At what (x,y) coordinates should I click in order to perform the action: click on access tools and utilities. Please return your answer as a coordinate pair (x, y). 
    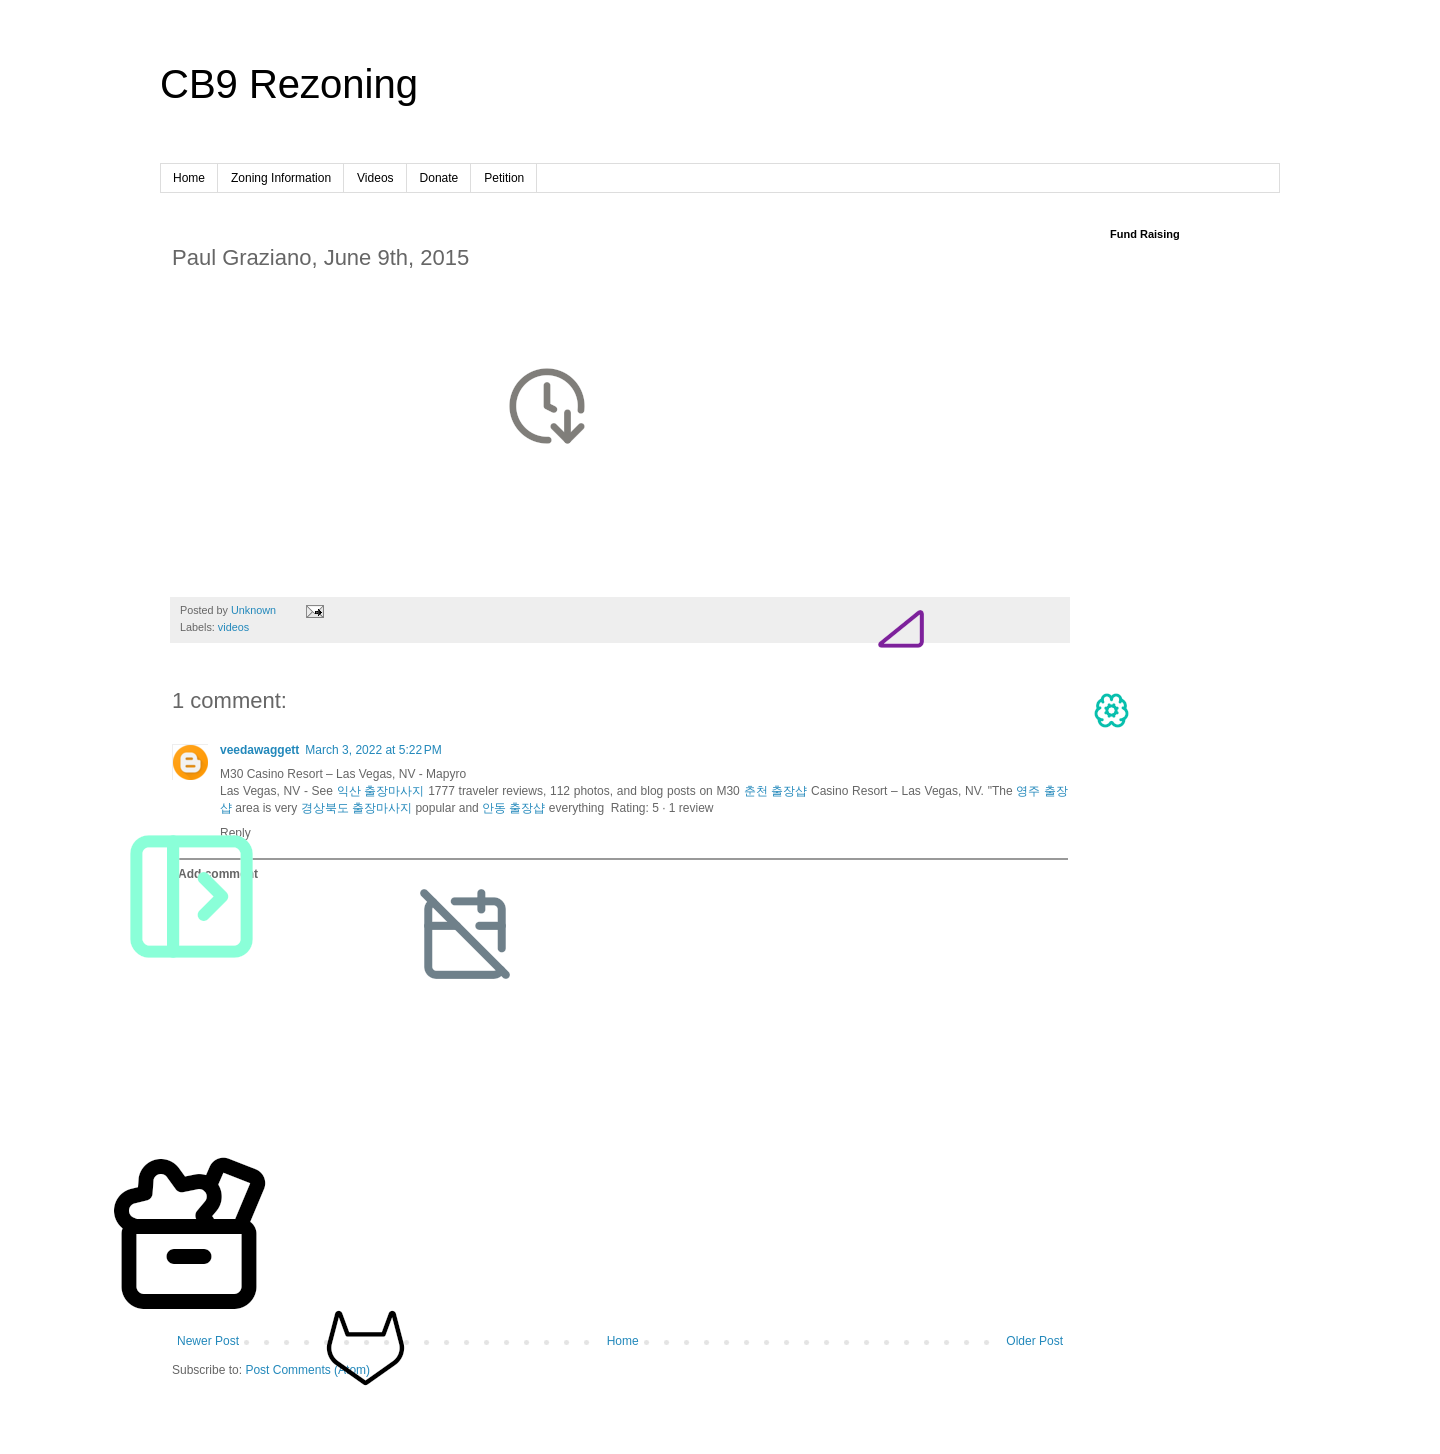
    Looking at the image, I should click on (189, 1234).